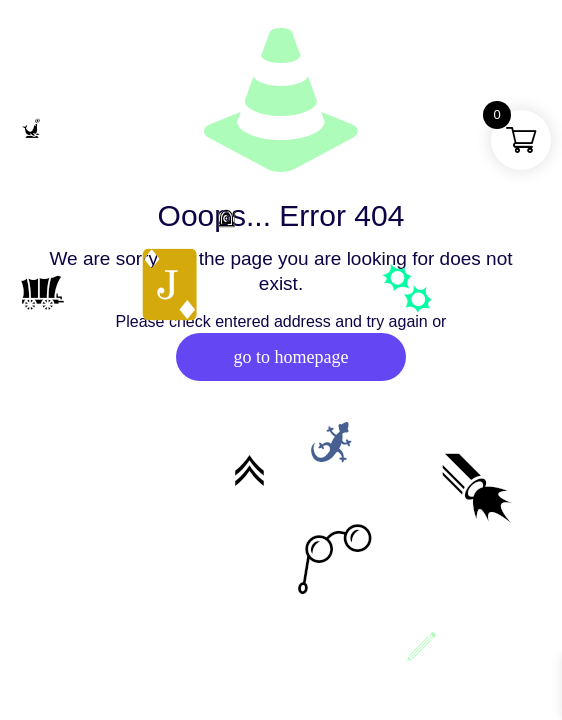  What do you see at coordinates (477, 488) in the screenshot?
I see `indicates weapon fired or shooting action` at bounding box center [477, 488].